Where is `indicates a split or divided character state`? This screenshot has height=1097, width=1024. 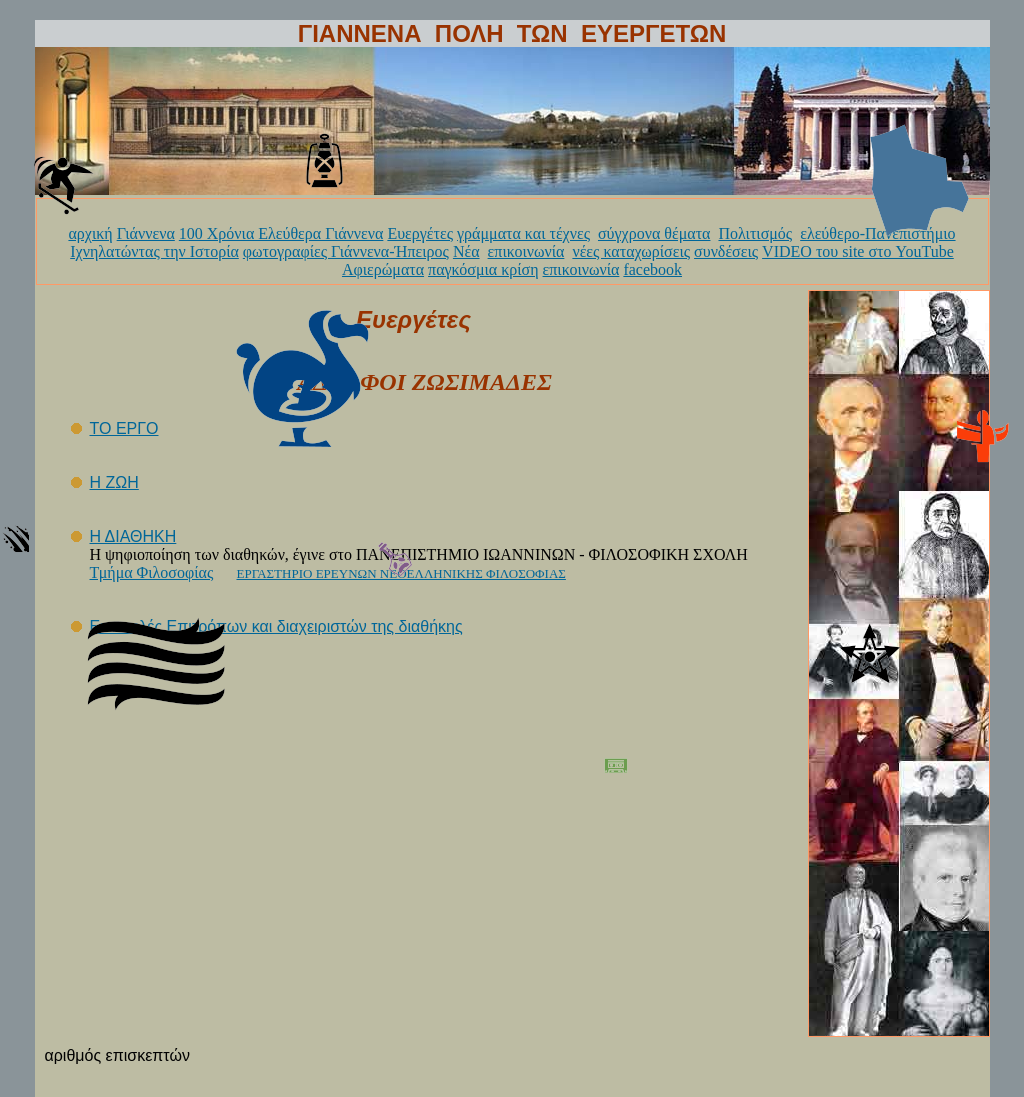
indicates a split or divided character state is located at coordinates (983, 436).